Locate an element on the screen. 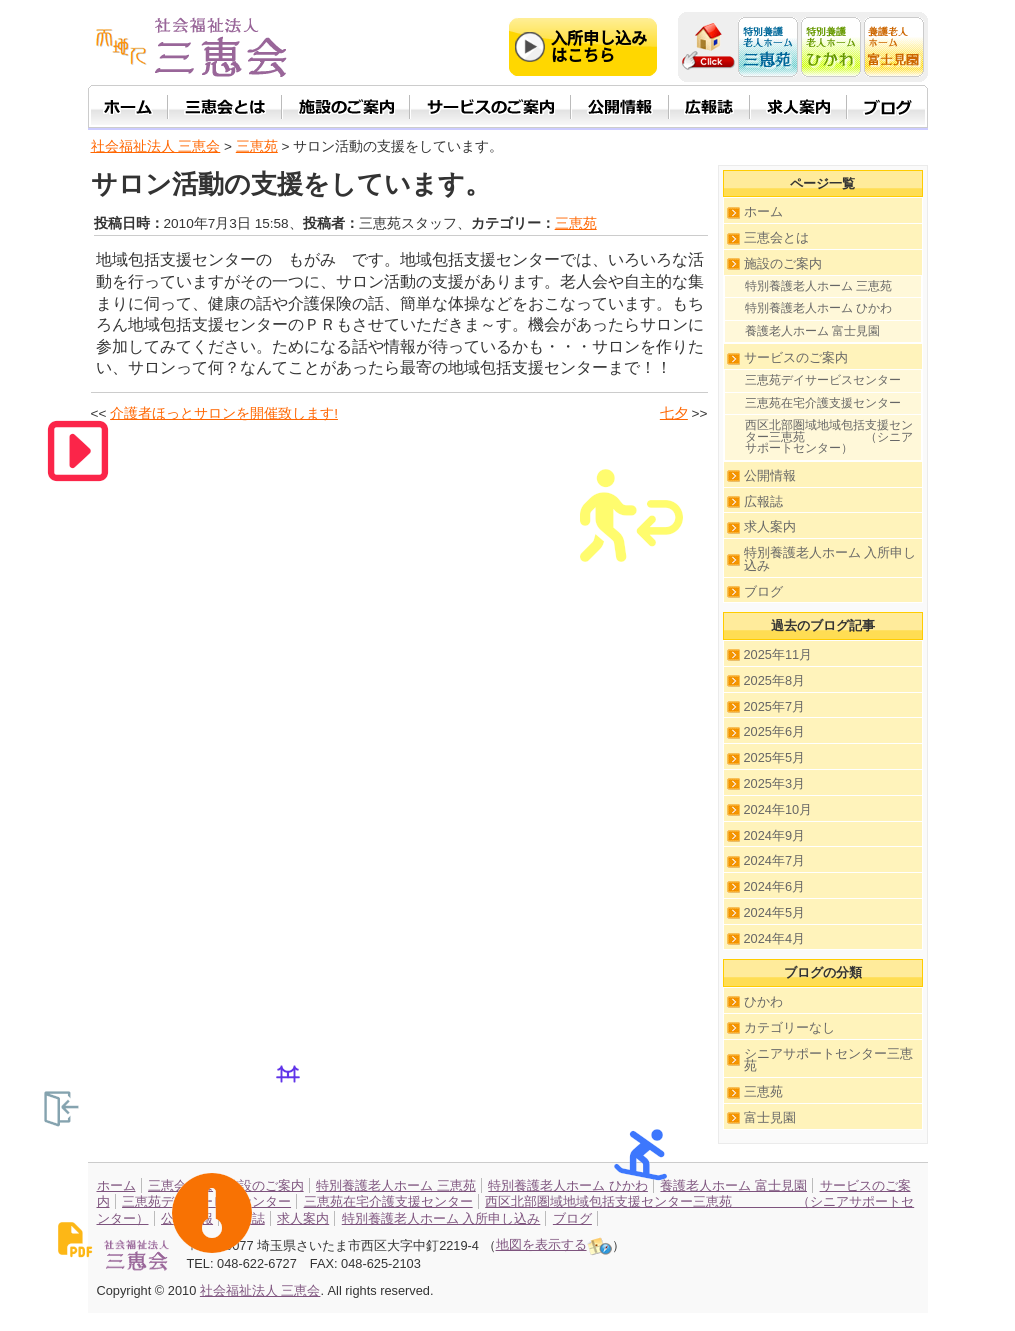 This screenshot has width=1015, height=1331. return to starting point of walking route is located at coordinates (631, 515).